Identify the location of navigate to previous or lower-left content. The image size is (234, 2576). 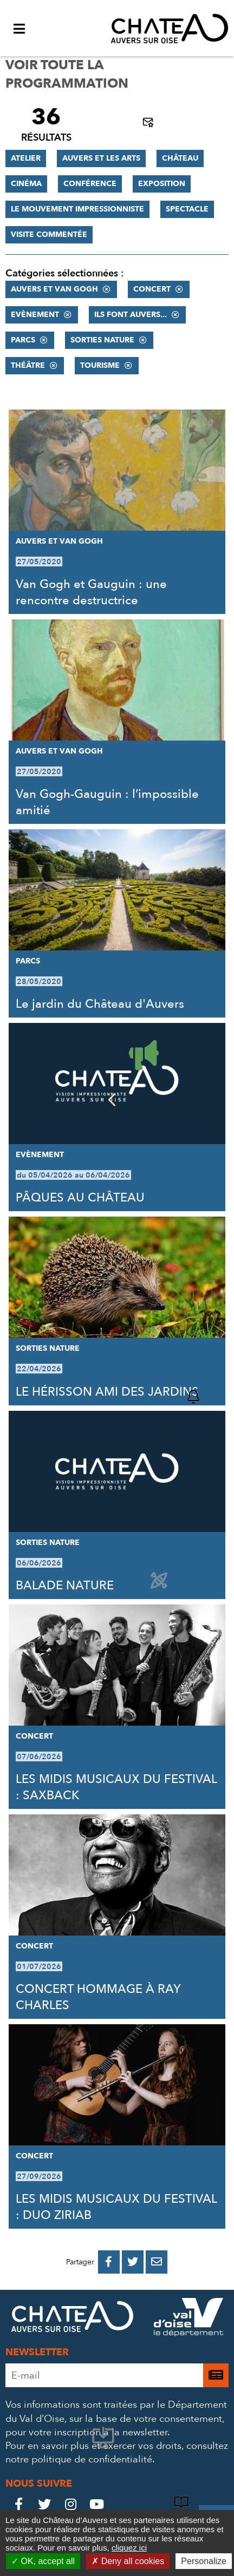
(41, 1647).